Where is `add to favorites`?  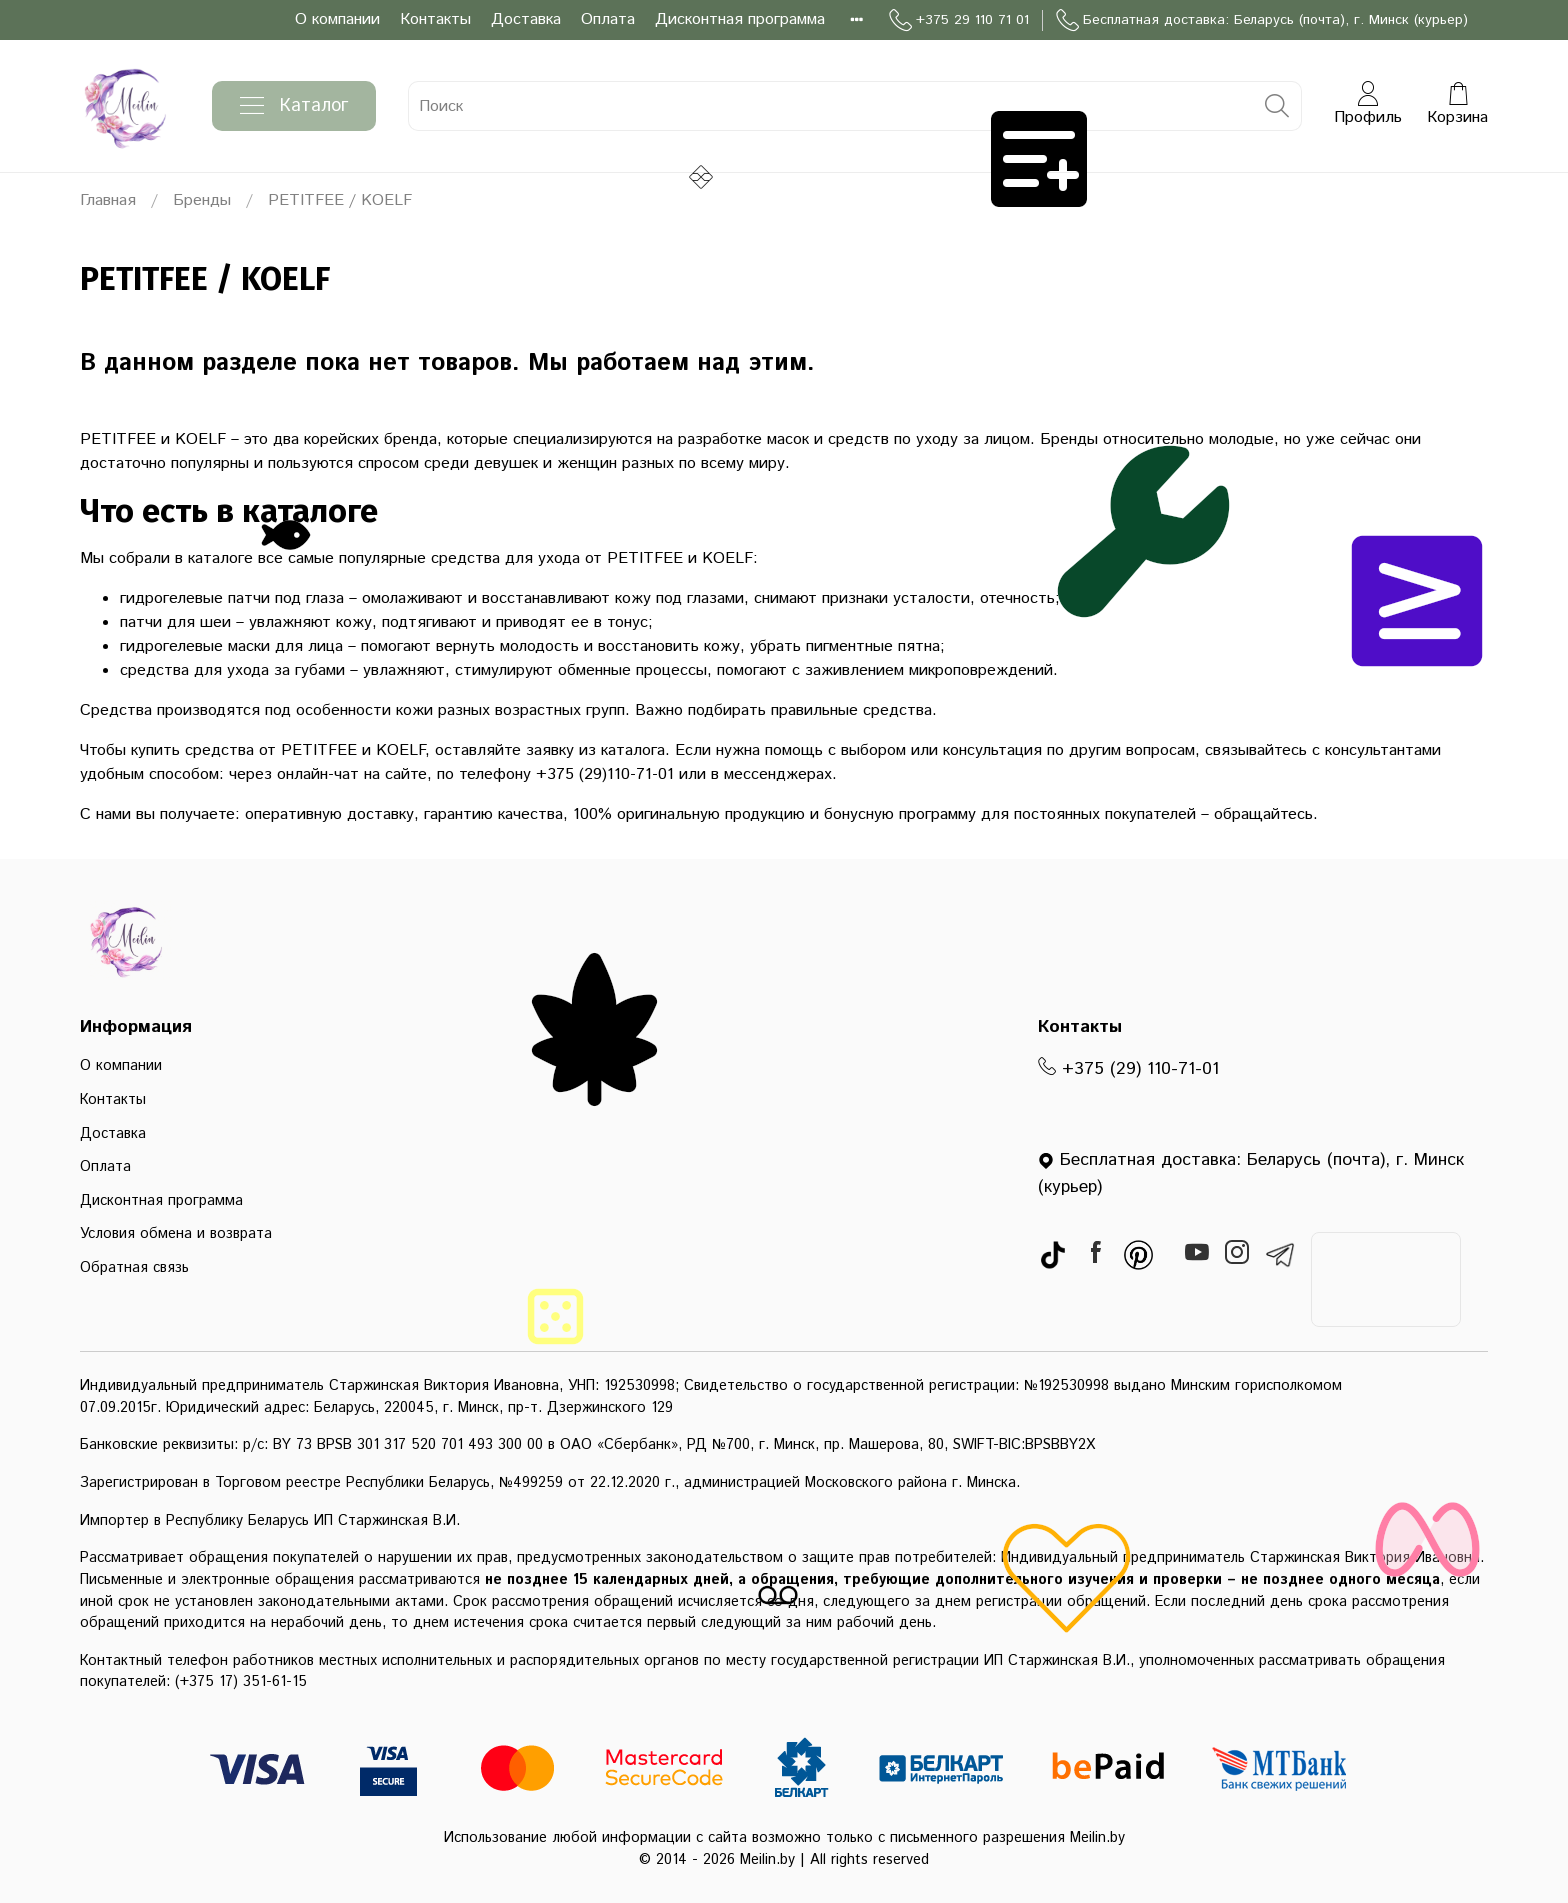
add to favorites is located at coordinates (1066, 1573).